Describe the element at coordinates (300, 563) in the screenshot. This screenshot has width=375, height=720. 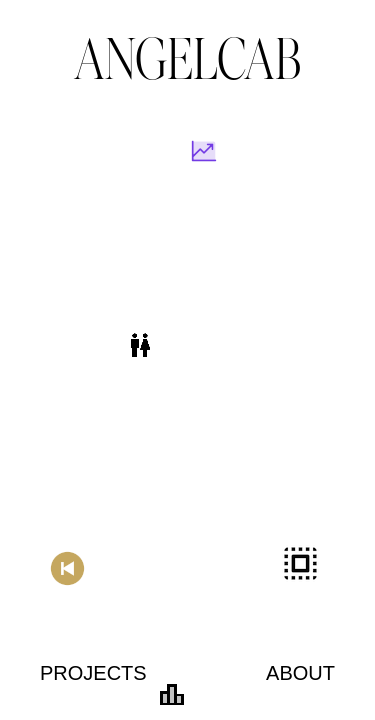
I see `select all items in a list or view` at that location.